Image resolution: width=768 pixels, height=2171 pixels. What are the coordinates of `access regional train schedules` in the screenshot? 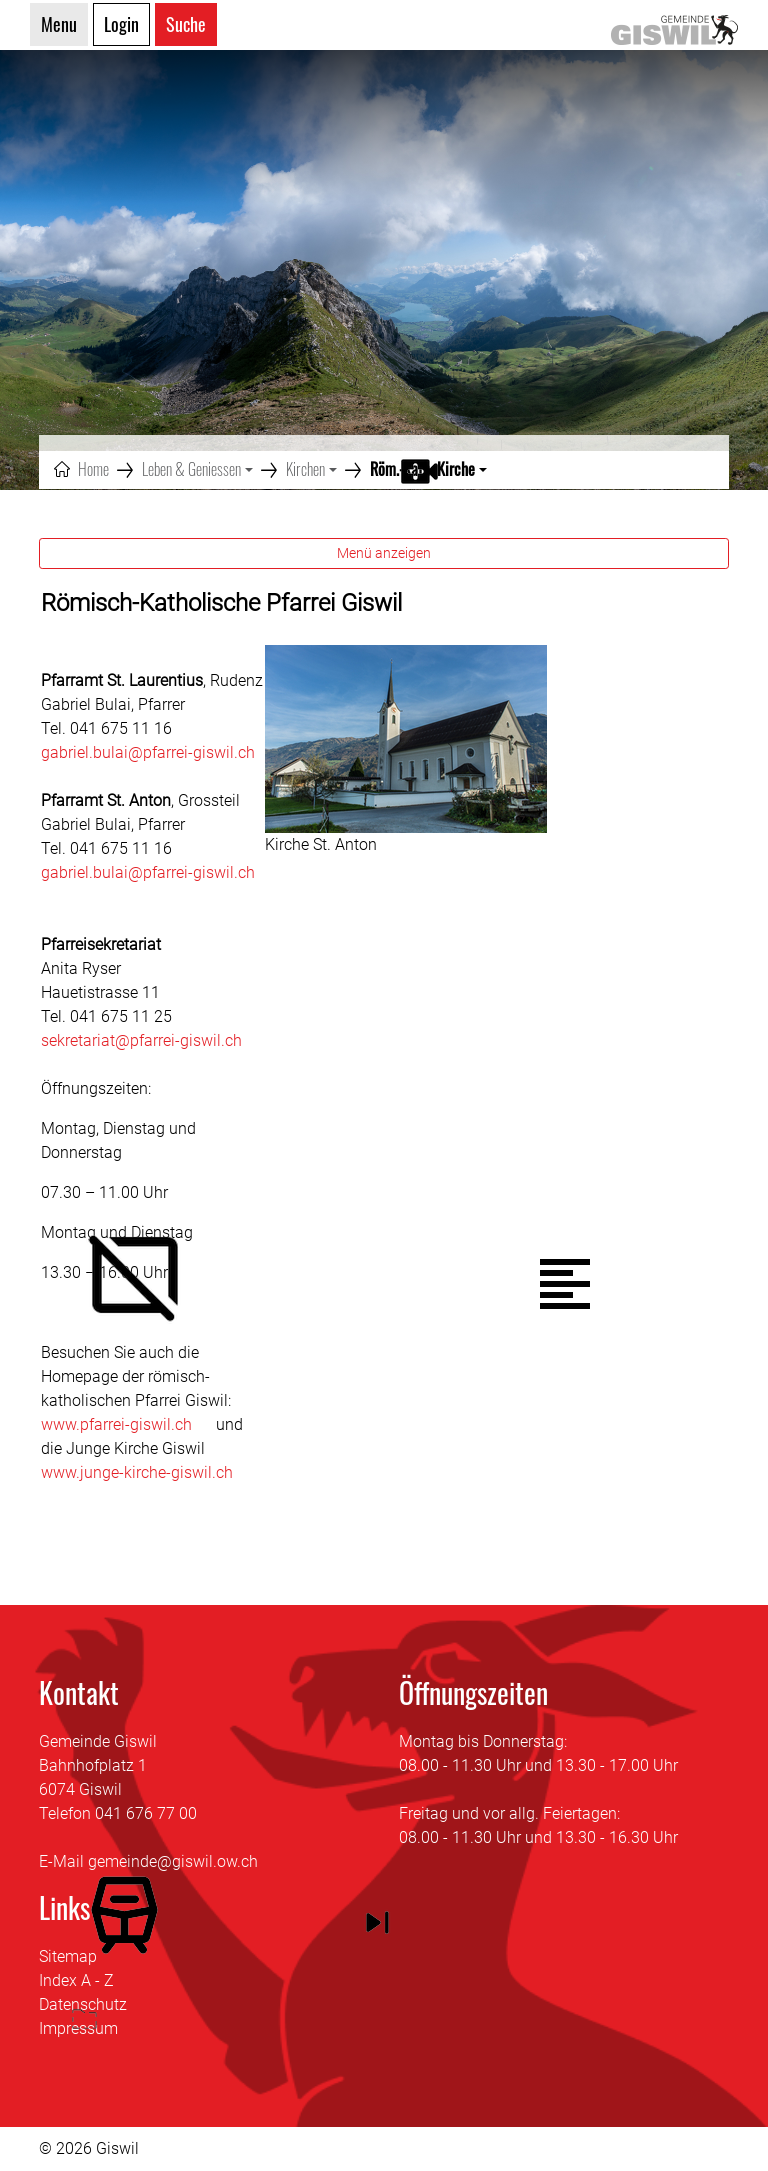 It's located at (124, 1912).